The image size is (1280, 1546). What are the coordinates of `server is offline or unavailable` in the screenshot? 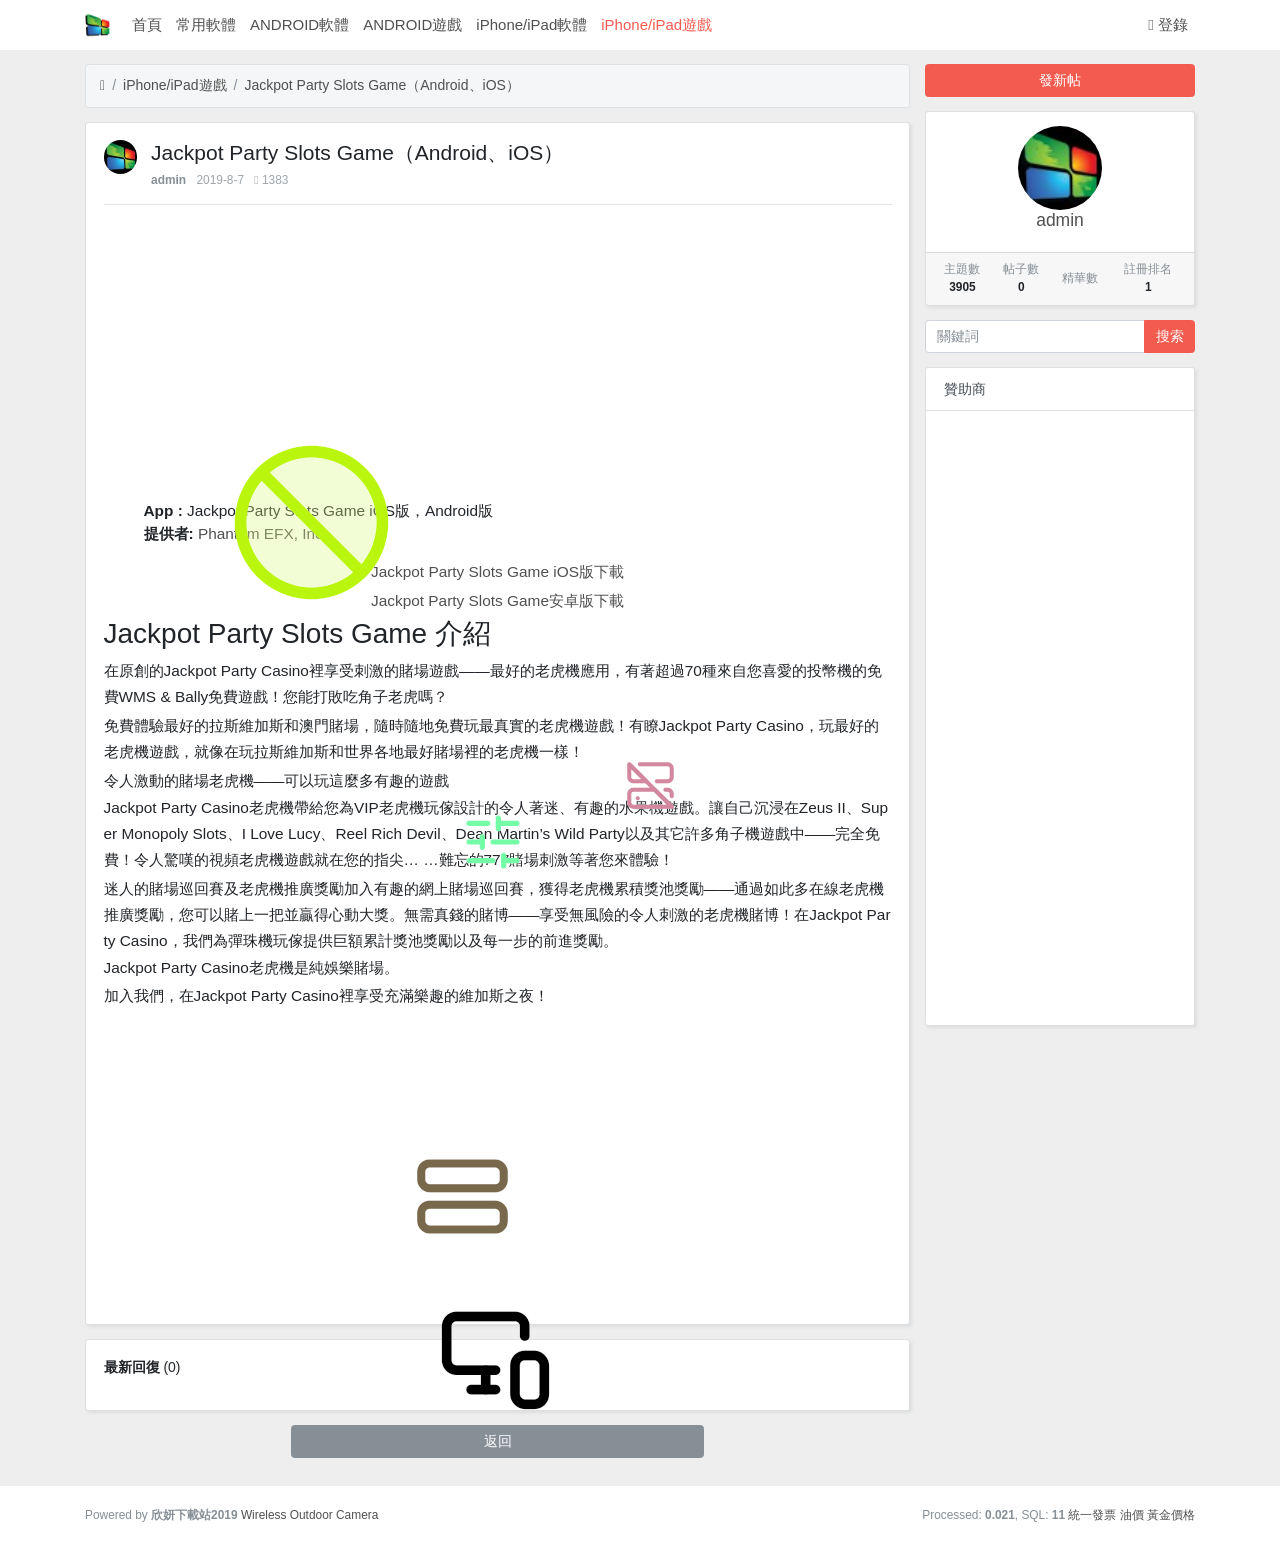 It's located at (650, 785).